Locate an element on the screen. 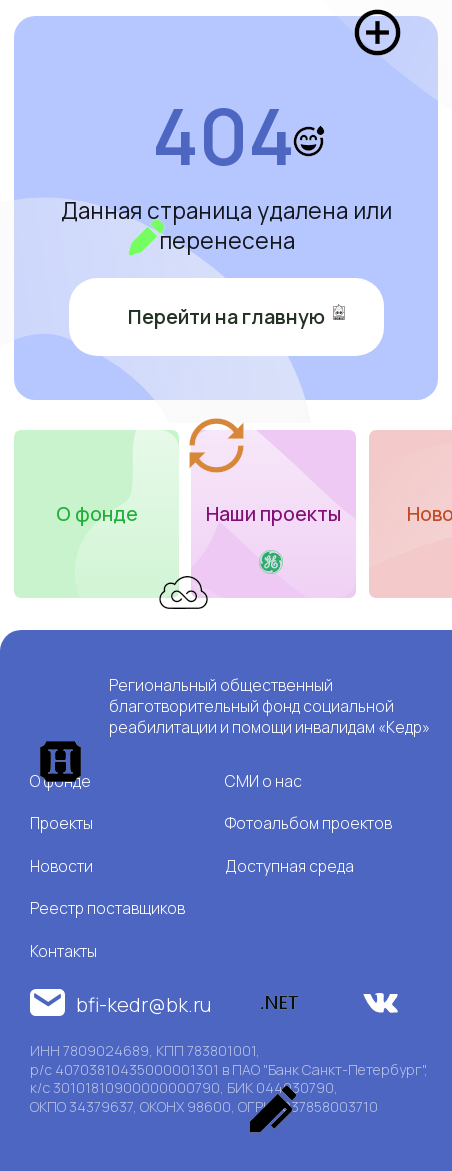  edit or modify content is located at coordinates (146, 237).